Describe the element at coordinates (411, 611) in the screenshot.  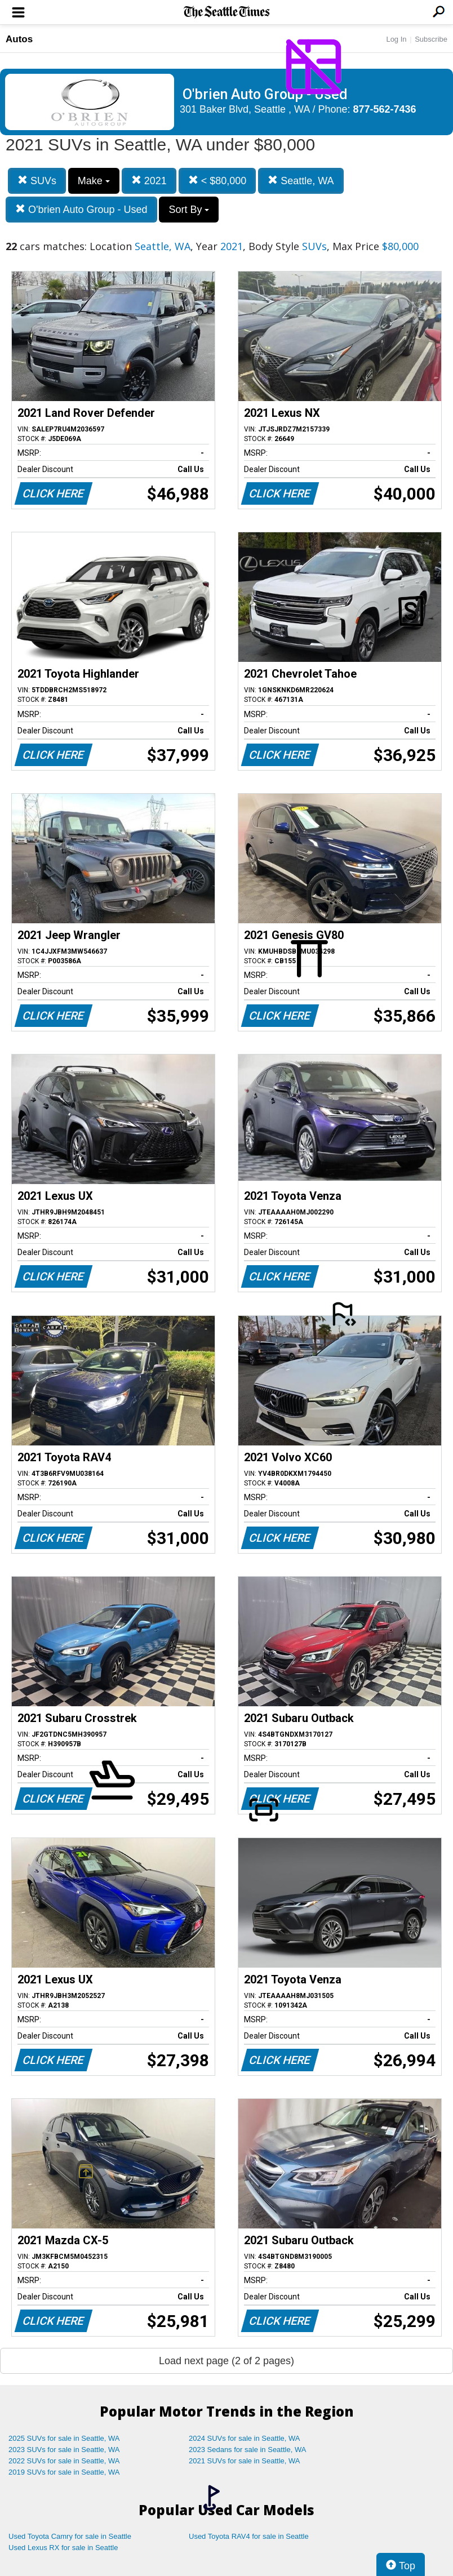
I see `open Storybook documentation` at that location.